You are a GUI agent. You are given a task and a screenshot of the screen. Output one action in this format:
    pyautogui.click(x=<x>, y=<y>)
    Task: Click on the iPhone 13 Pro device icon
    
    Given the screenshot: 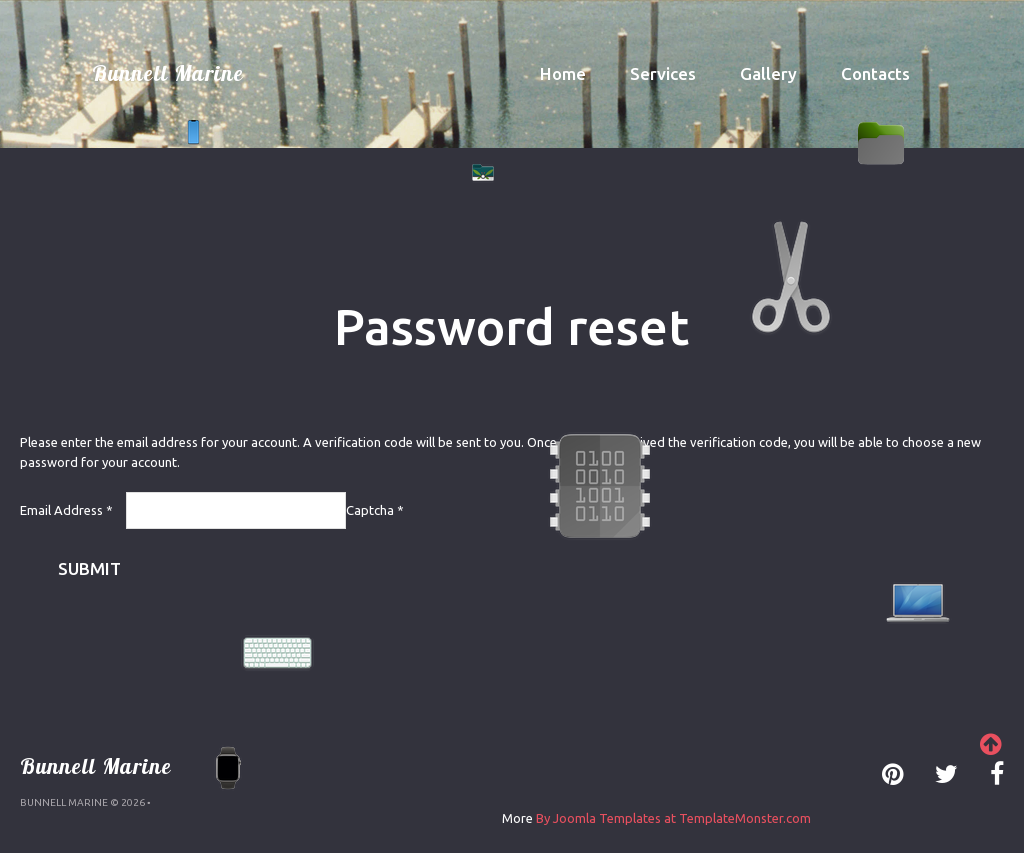 What is the action you would take?
    pyautogui.click(x=193, y=132)
    